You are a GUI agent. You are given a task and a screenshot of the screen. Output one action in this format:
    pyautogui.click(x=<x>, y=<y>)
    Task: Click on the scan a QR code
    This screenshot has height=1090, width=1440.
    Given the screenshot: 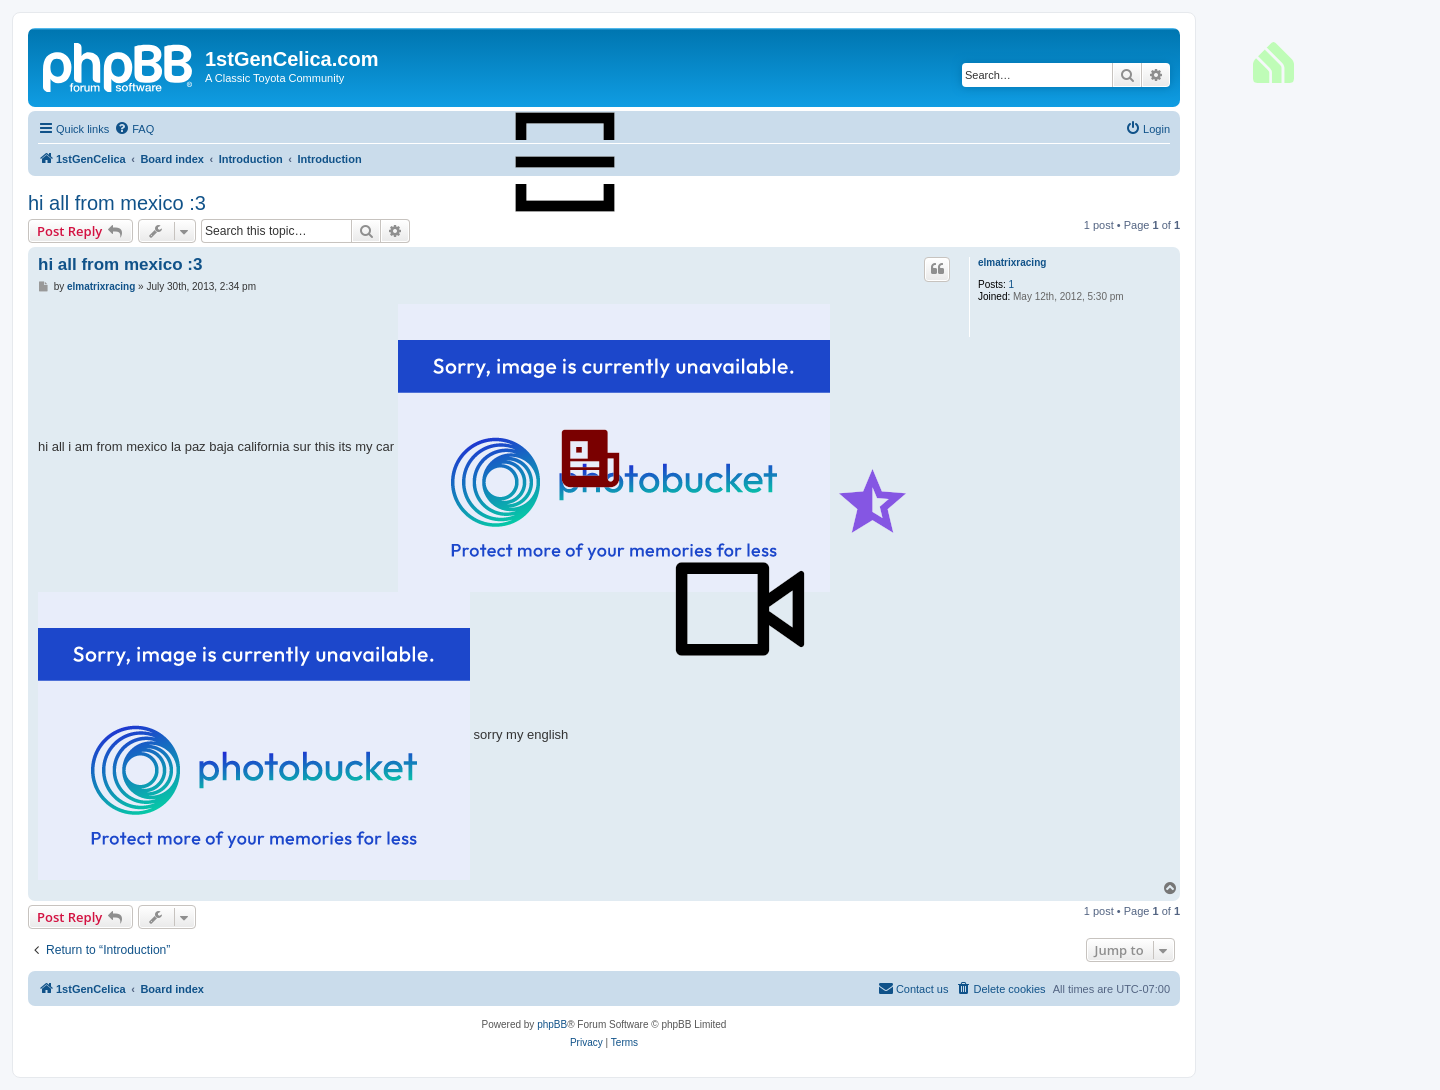 What is the action you would take?
    pyautogui.click(x=565, y=162)
    